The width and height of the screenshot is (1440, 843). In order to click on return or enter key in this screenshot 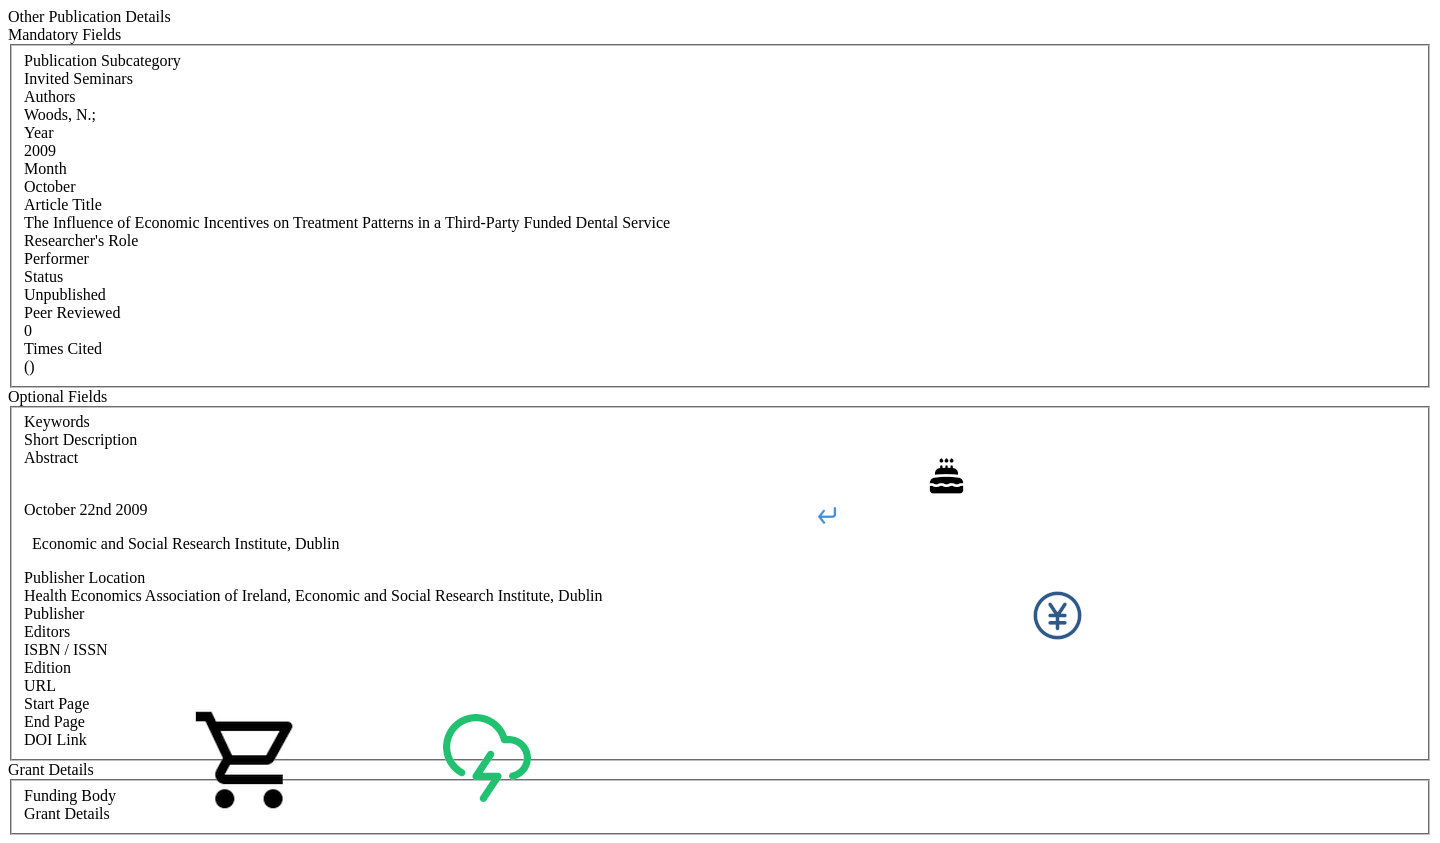, I will do `click(826, 515)`.